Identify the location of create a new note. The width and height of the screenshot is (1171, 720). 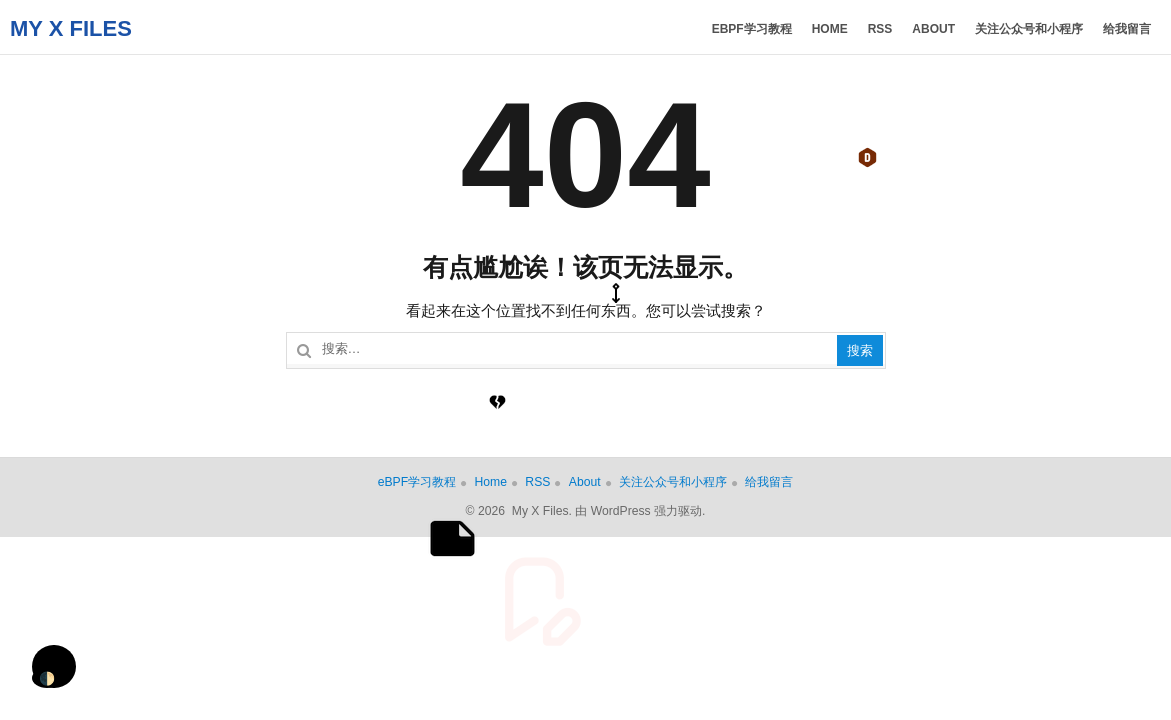
(452, 538).